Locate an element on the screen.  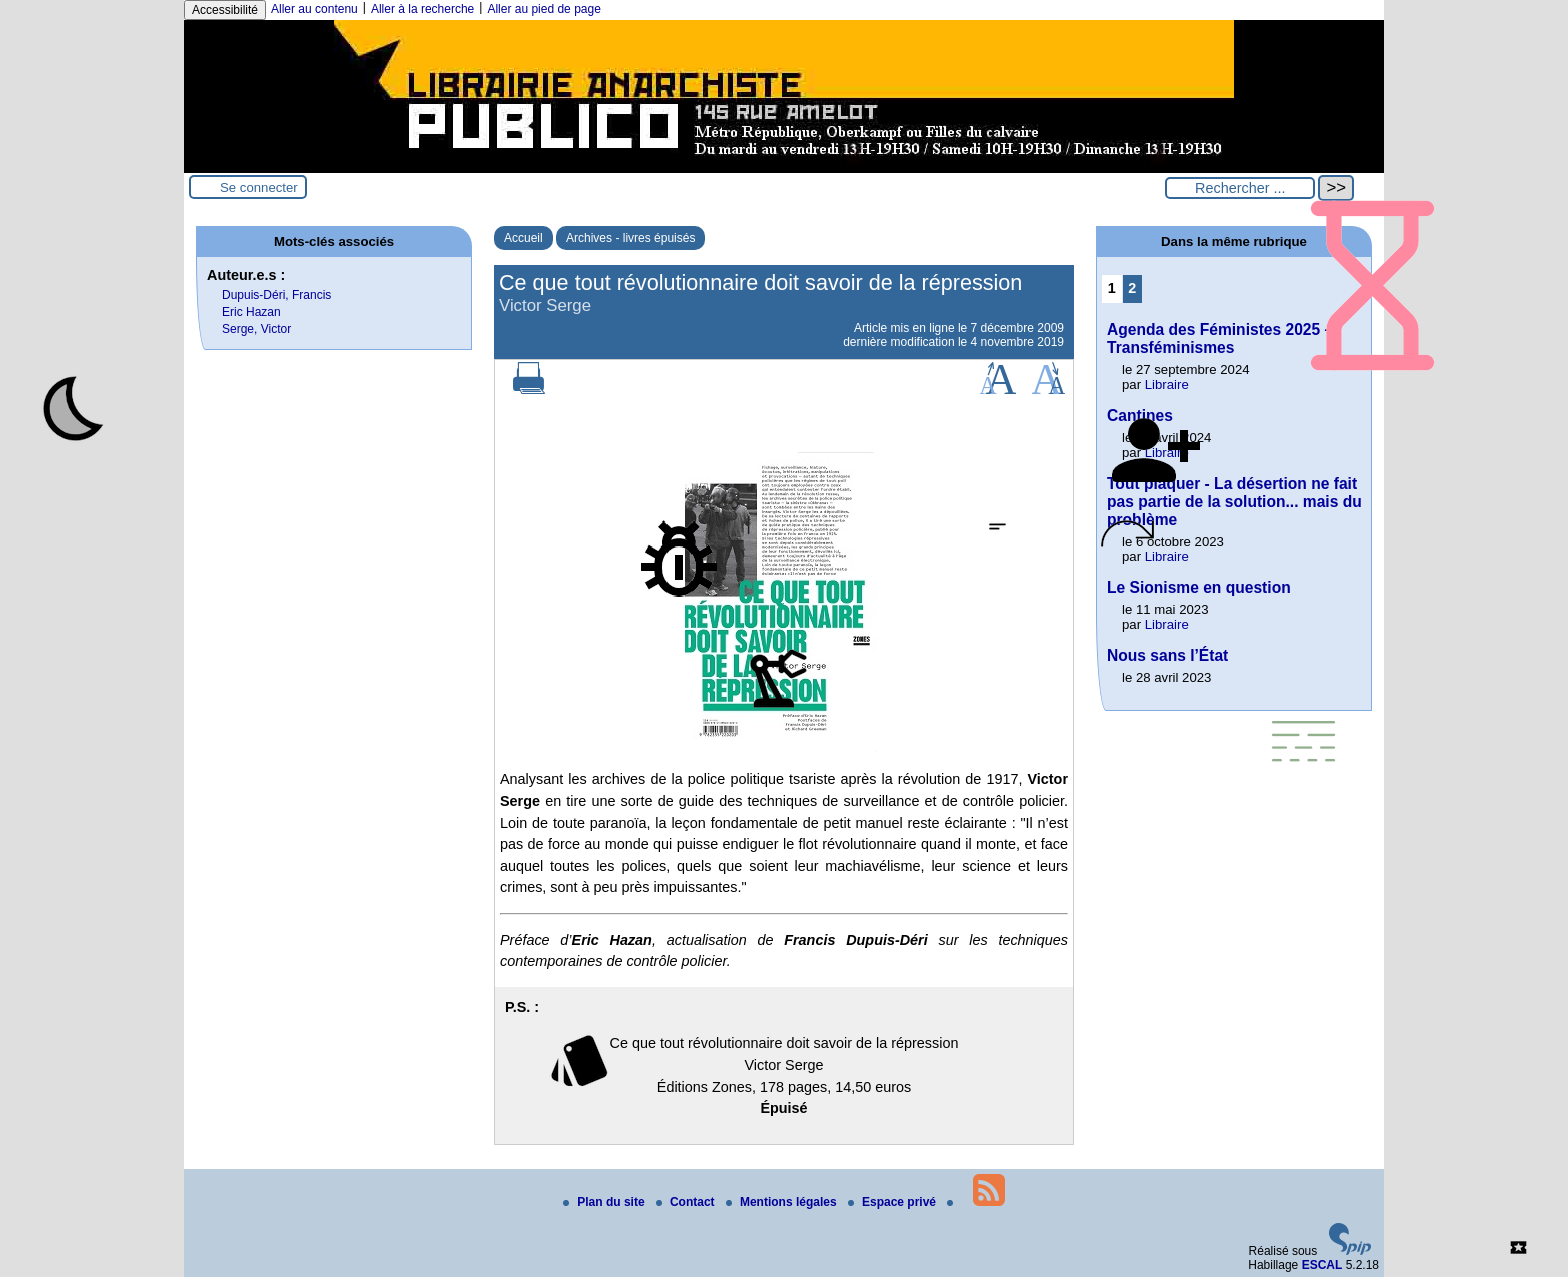
enable bedtime or sleep mode is located at coordinates (75, 408).